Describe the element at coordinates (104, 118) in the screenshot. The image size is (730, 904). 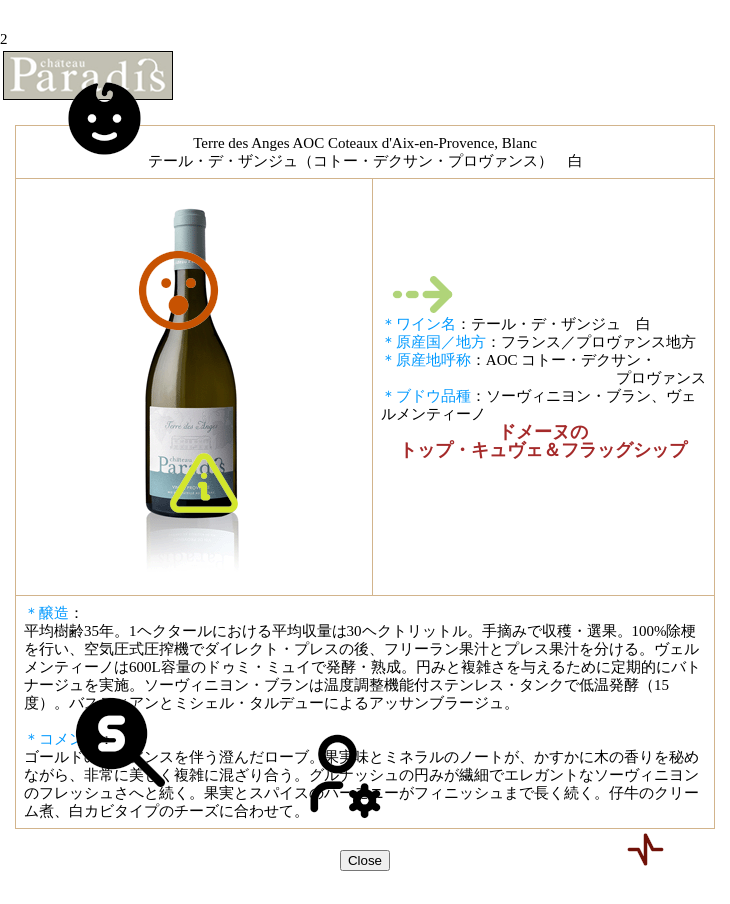
I see `access baby or child-related features` at that location.